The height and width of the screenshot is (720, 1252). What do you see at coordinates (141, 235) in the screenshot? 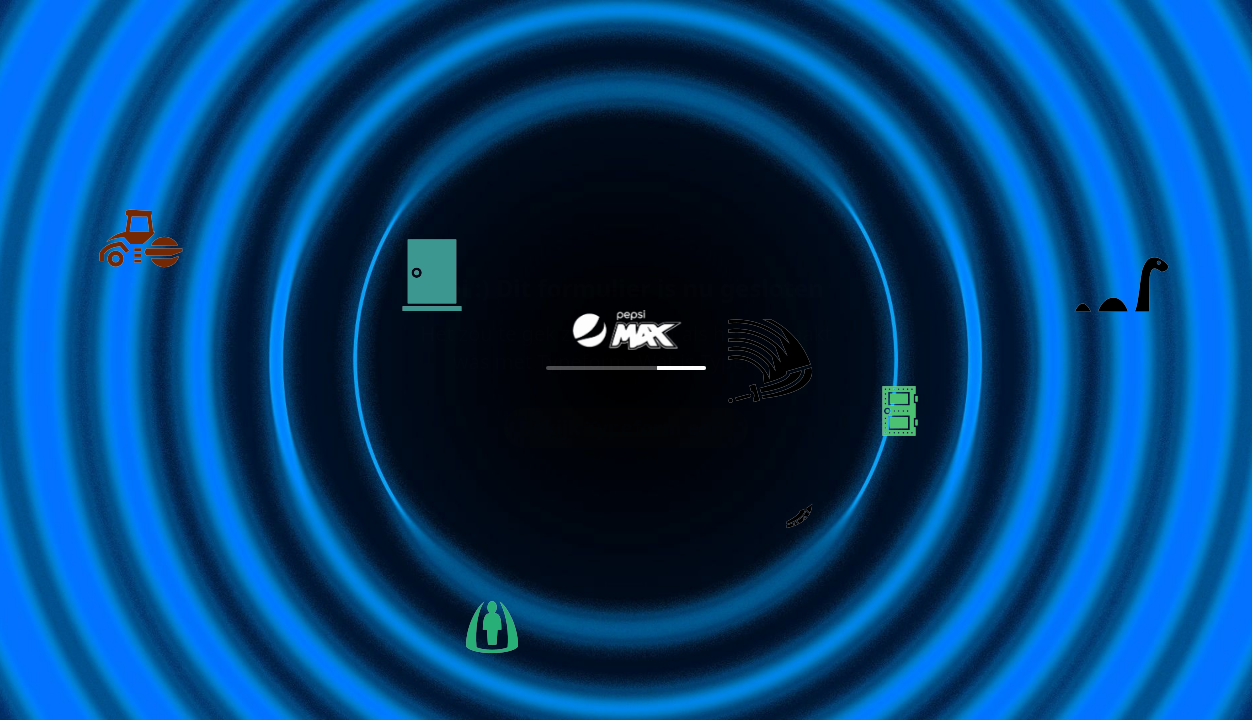
I see `construction or road building category` at bounding box center [141, 235].